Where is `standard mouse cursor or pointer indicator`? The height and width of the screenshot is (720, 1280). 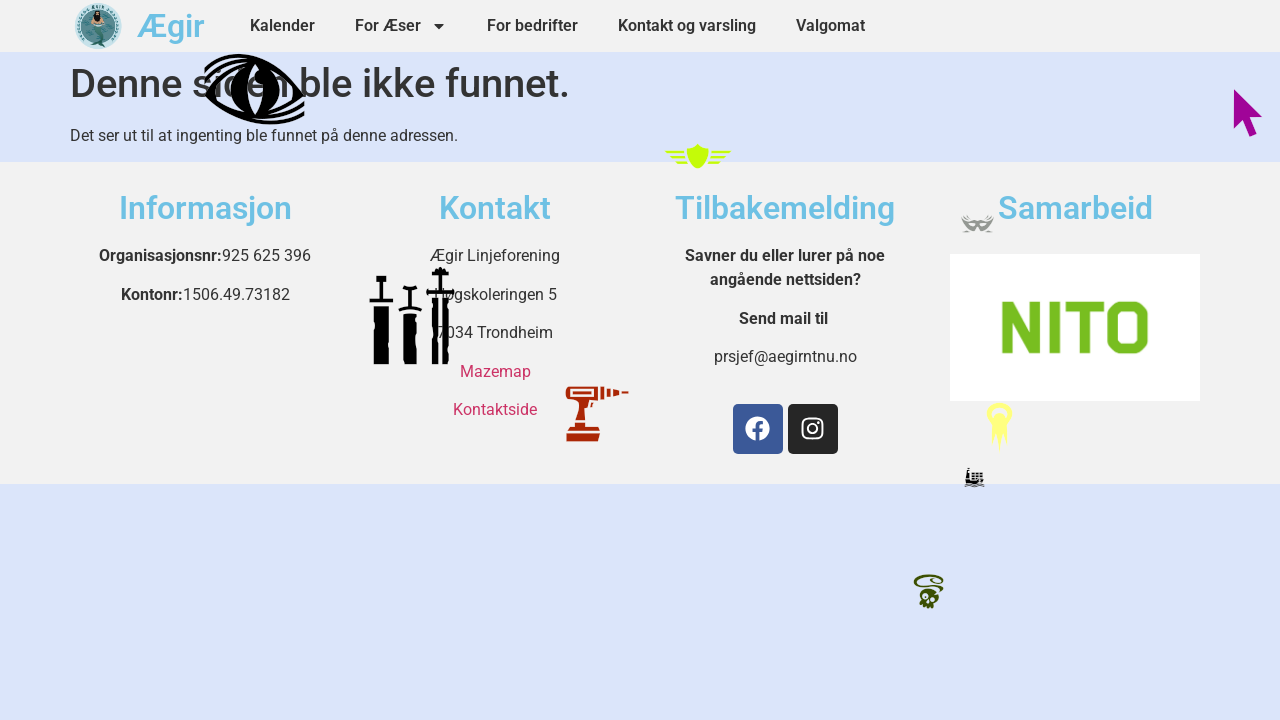 standard mouse cursor or pointer indicator is located at coordinates (1248, 113).